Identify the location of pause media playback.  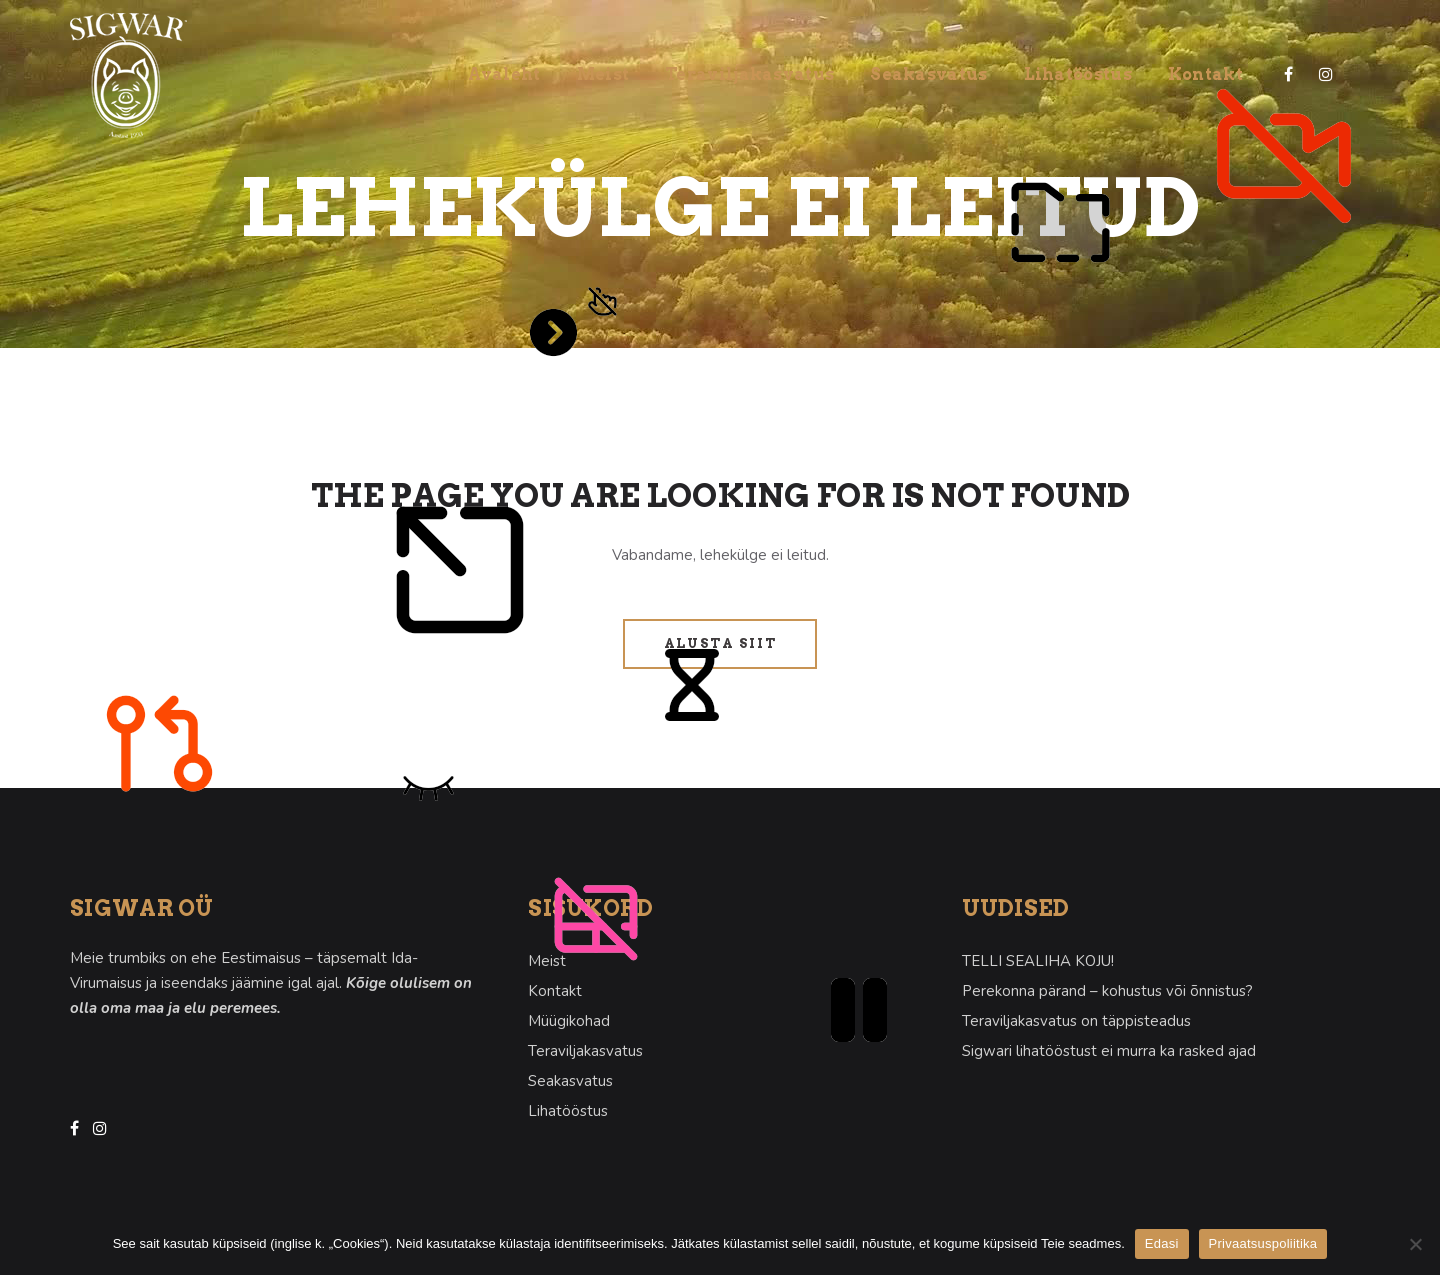
(859, 1010).